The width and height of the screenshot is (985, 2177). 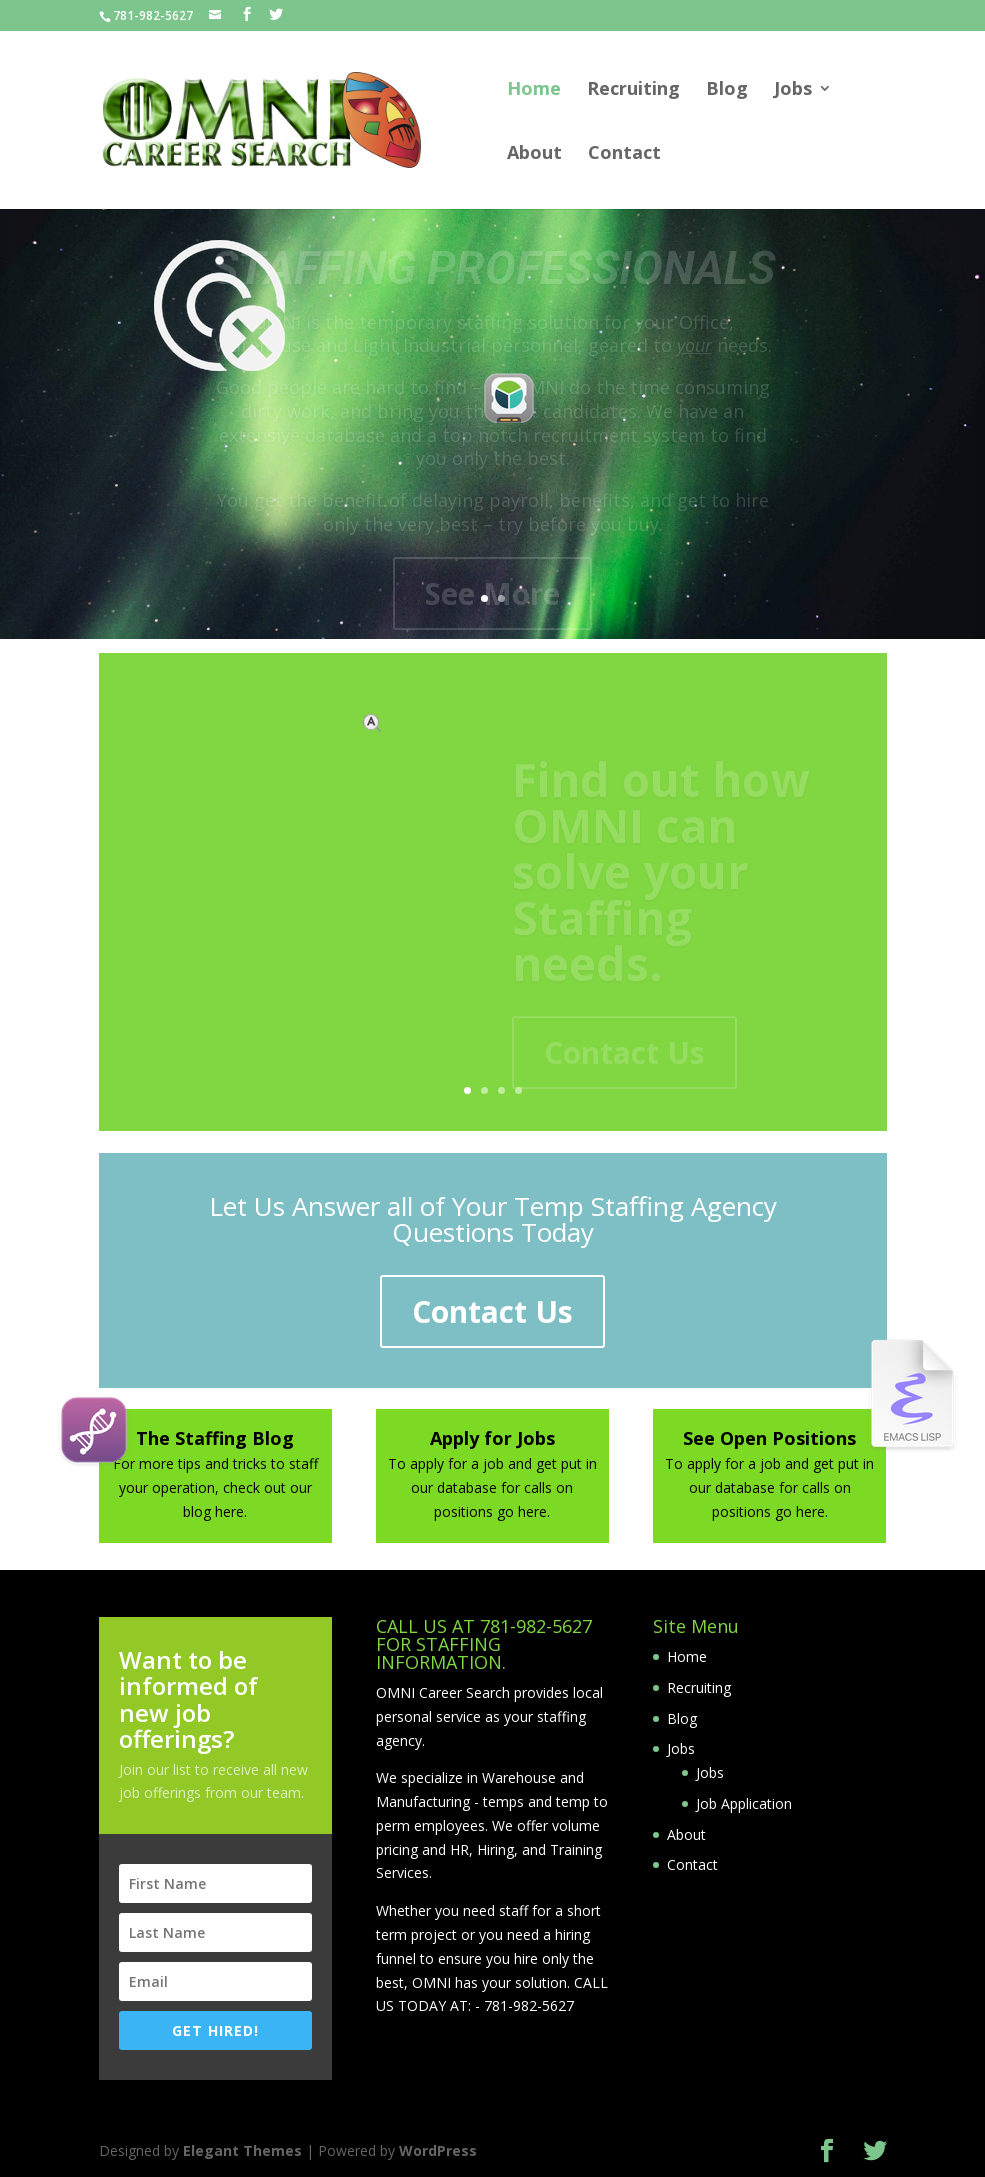 What do you see at coordinates (509, 399) in the screenshot?
I see `open disk partitioning utility` at bounding box center [509, 399].